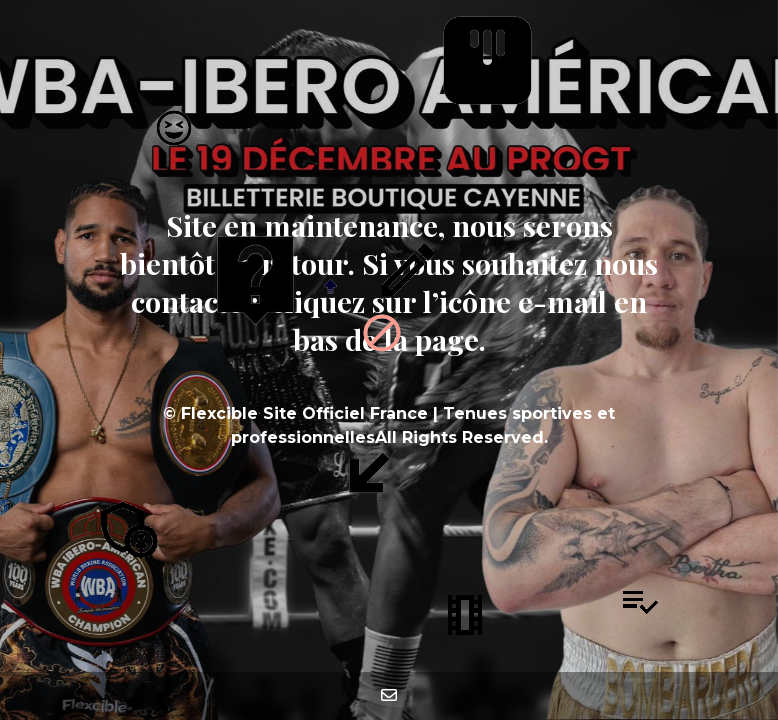  What do you see at coordinates (487, 60) in the screenshot?
I see `align content to top center of container` at bounding box center [487, 60].